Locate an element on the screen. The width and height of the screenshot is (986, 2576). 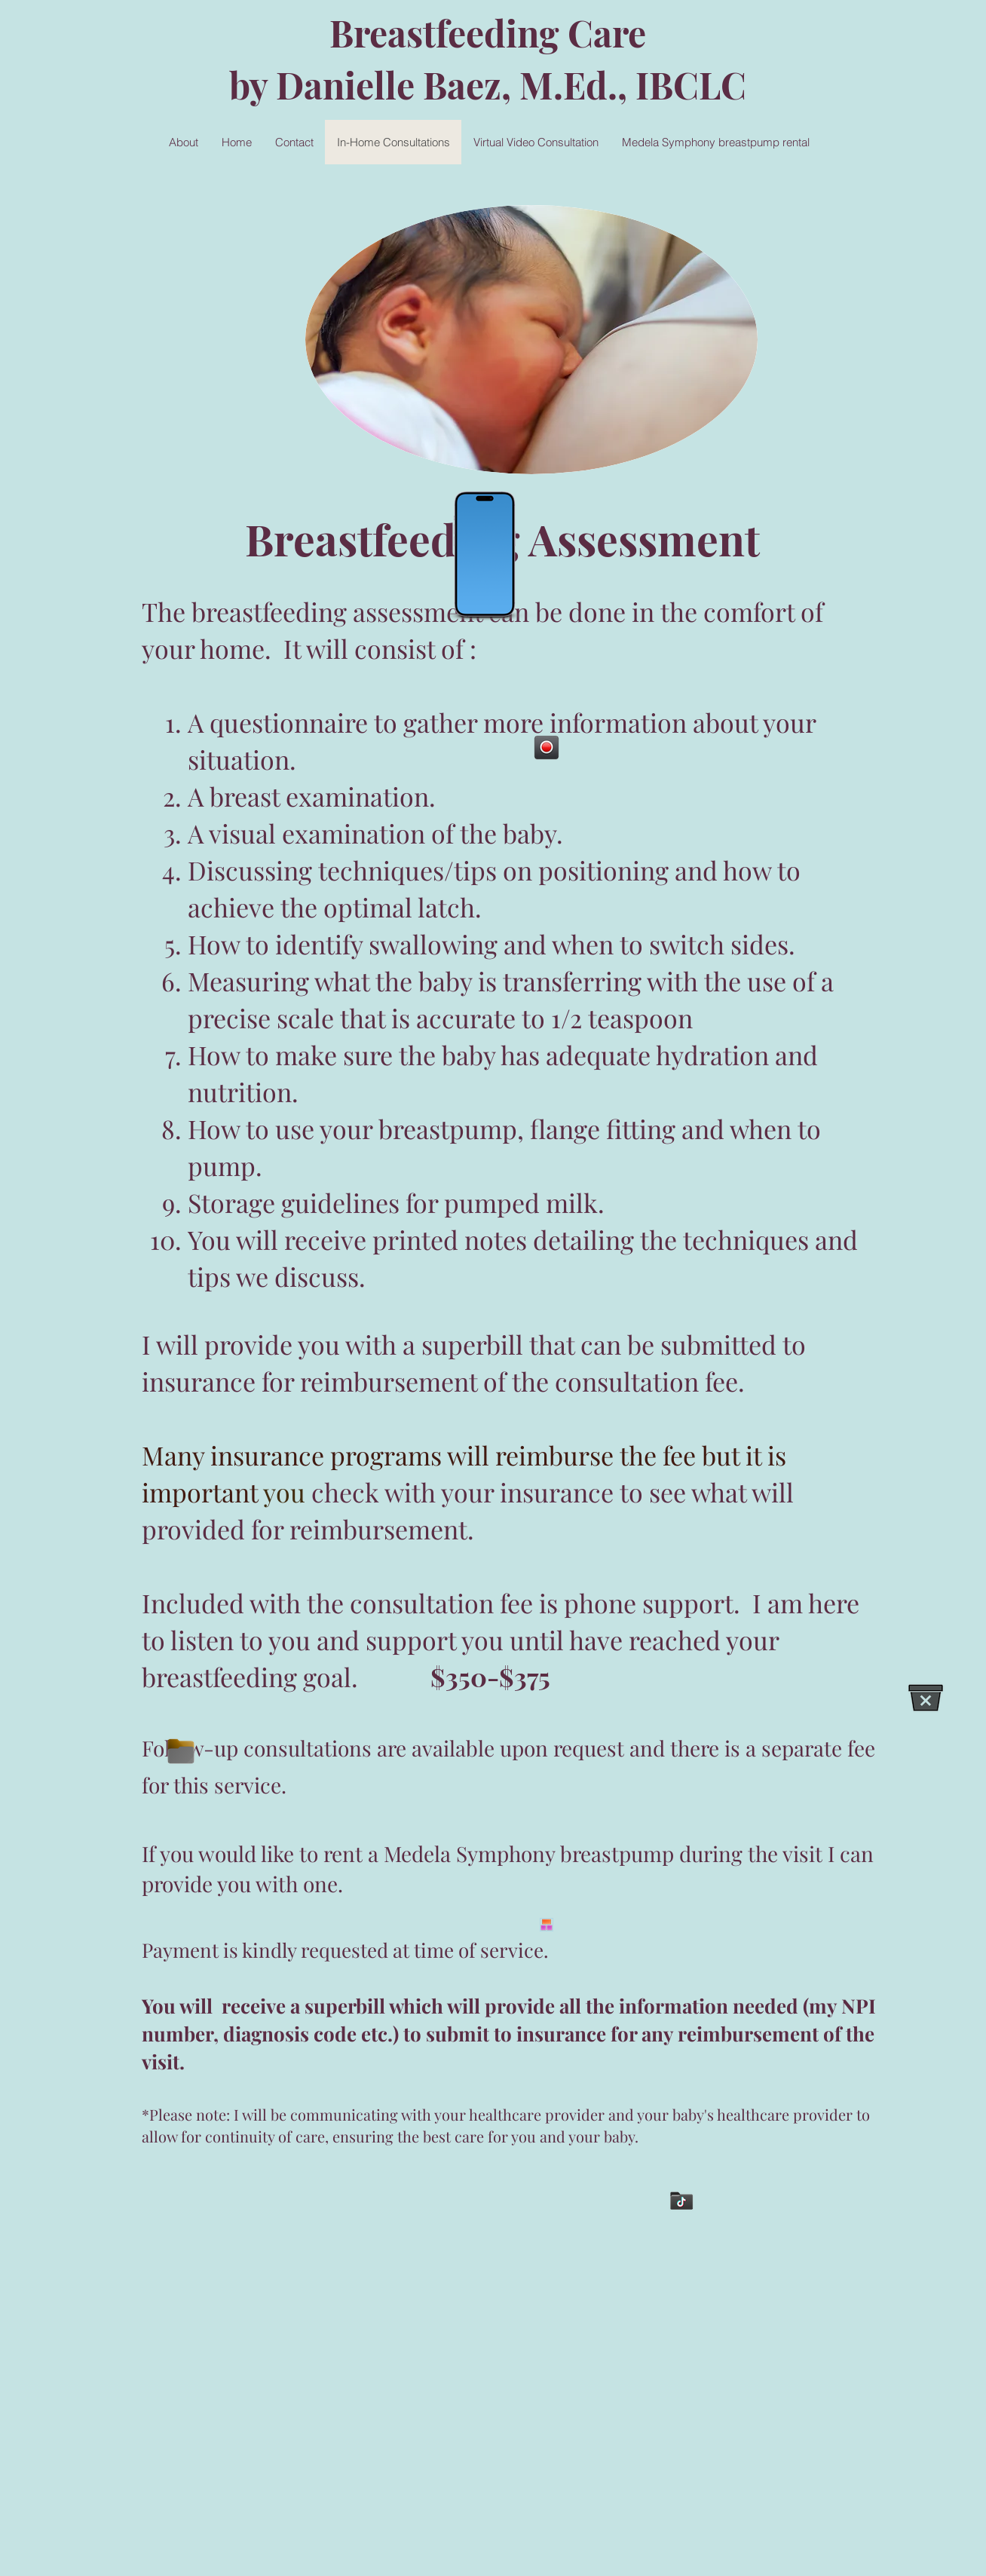
open folder containing TikTok downloads is located at coordinates (681, 2201).